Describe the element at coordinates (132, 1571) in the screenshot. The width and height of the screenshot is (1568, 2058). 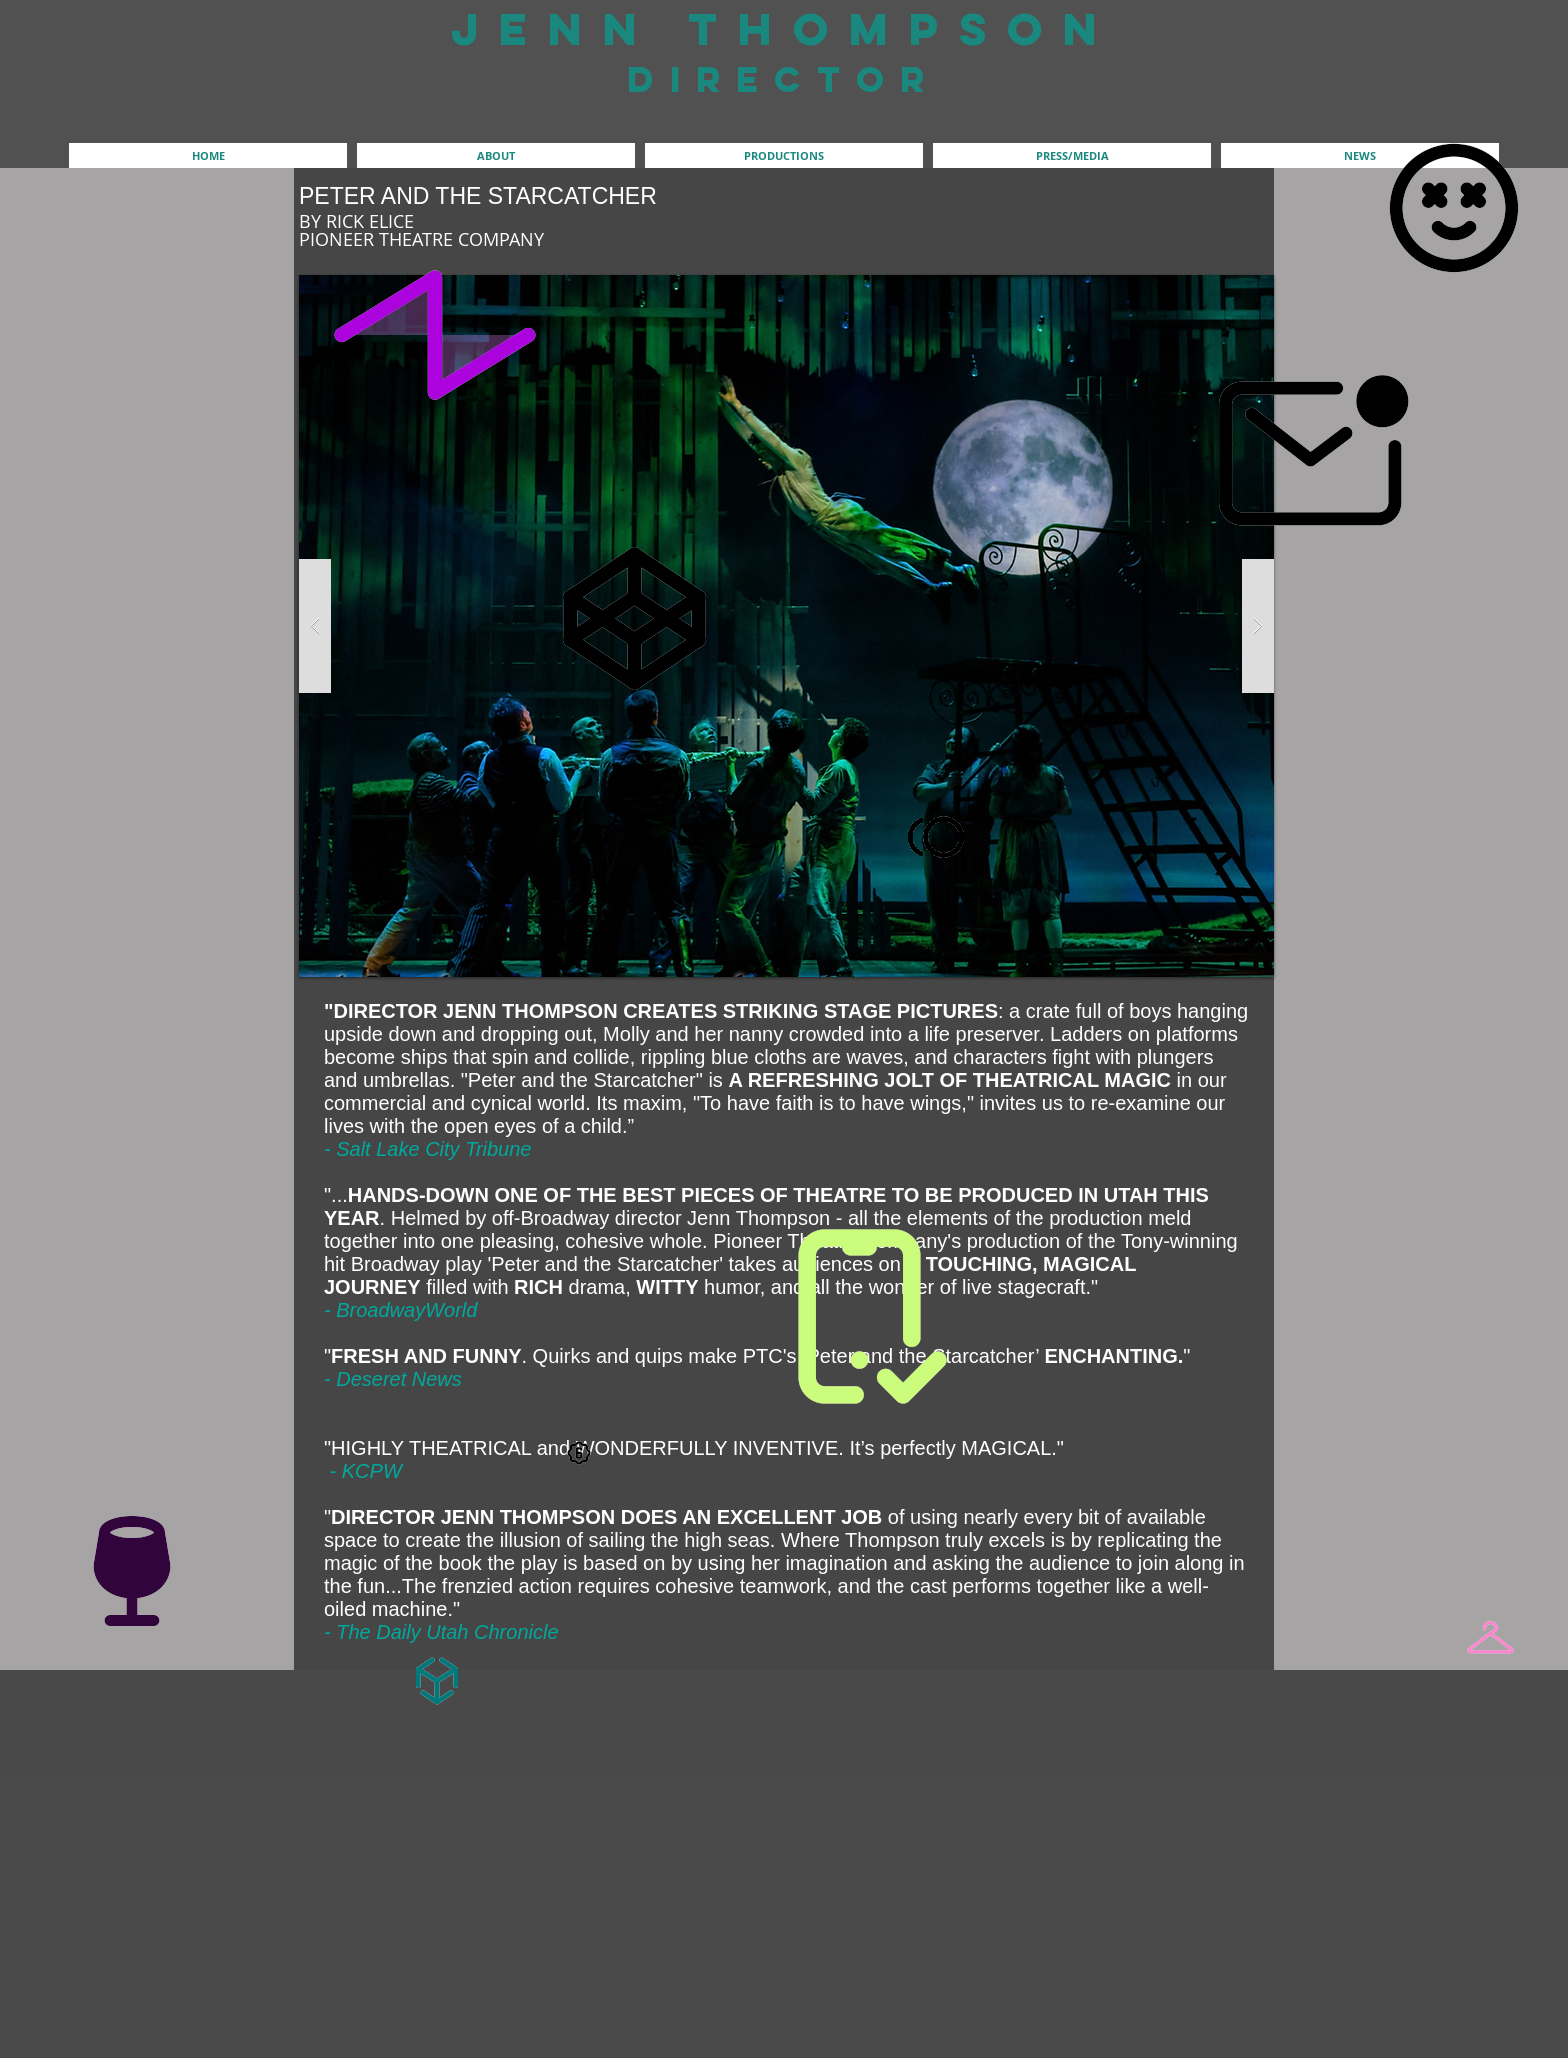
I see `view drink or beverage options` at that location.